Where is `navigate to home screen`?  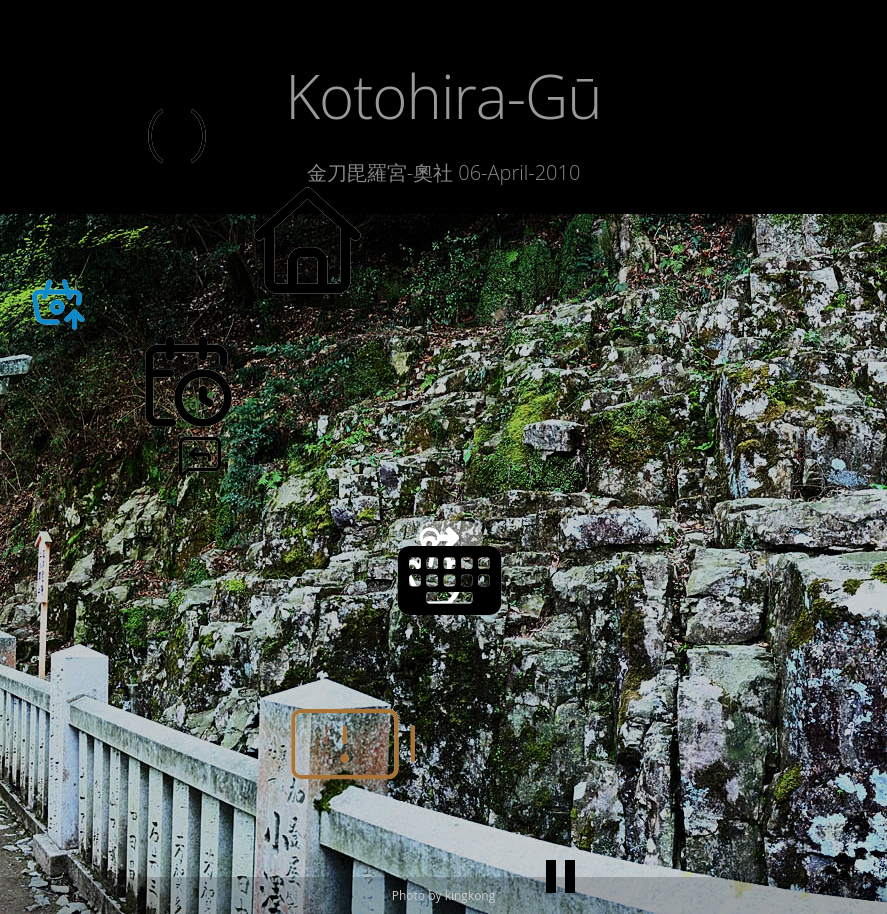 navigate to home screen is located at coordinates (307, 240).